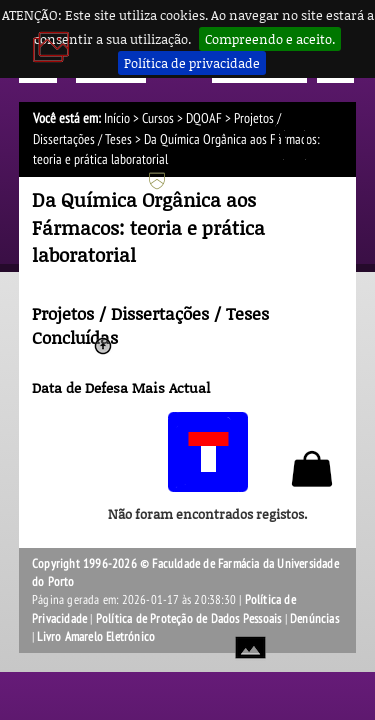  Describe the element at coordinates (157, 180) in the screenshot. I see `access security or protection settings` at that location.